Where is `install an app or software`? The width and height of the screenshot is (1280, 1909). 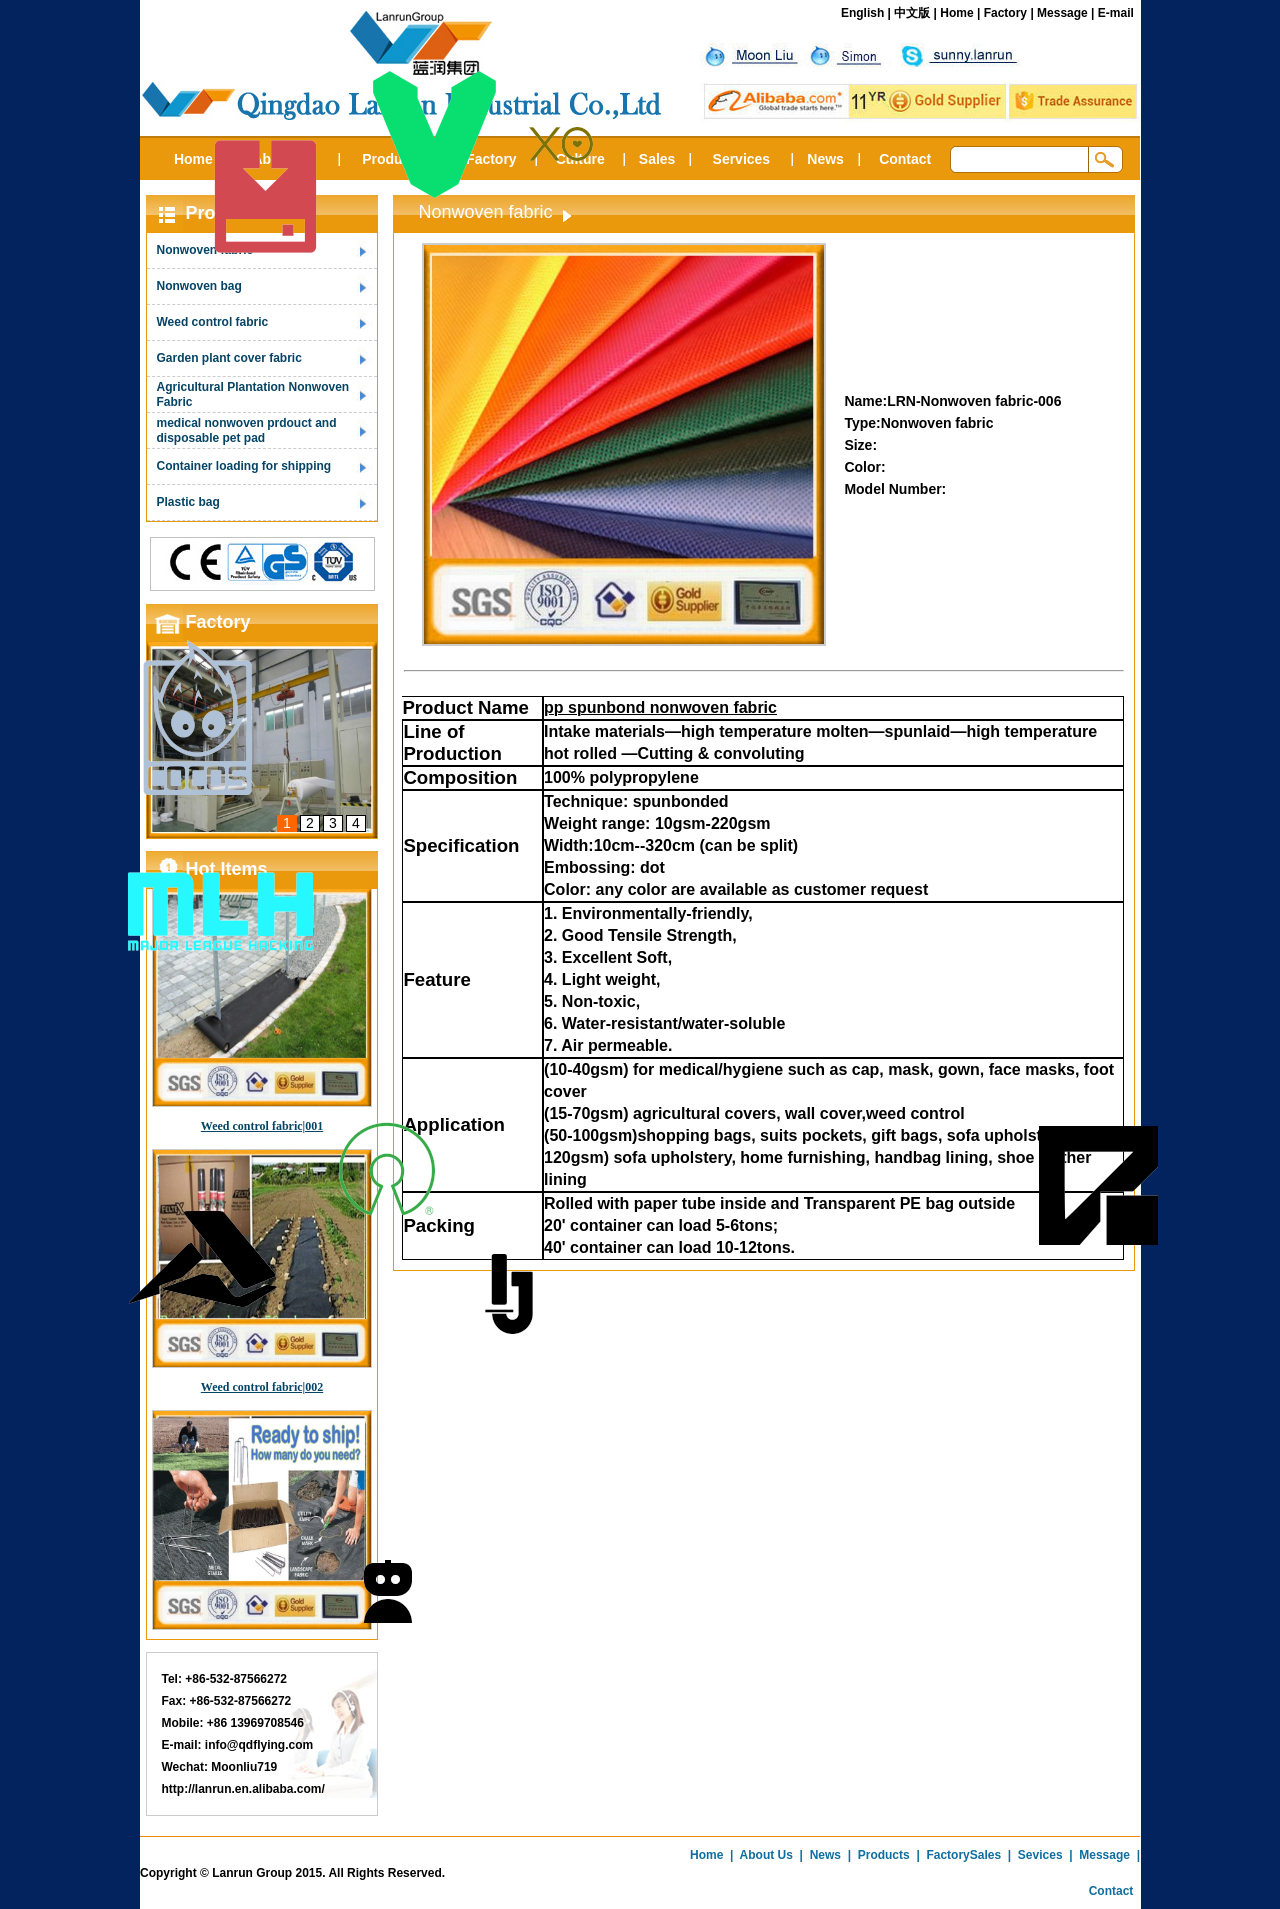 install an app or software is located at coordinates (265, 196).